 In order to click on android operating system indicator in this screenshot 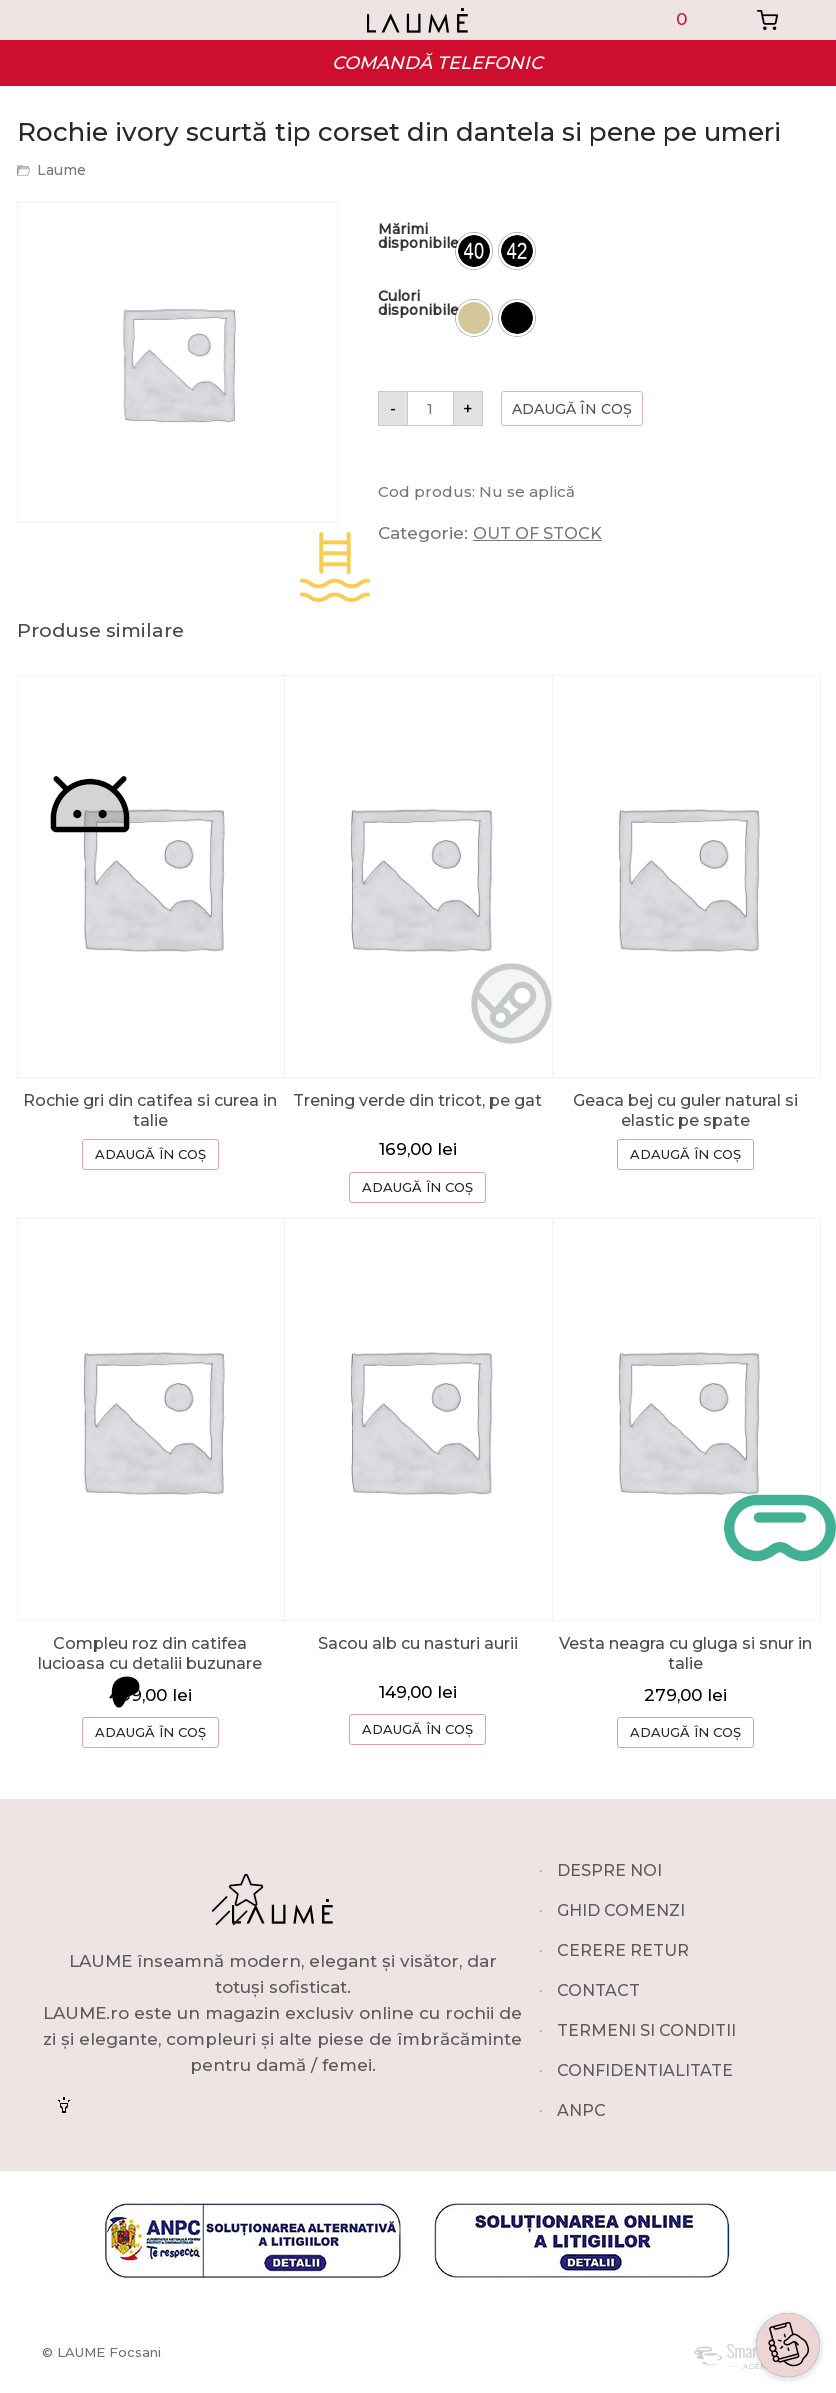, I will do `click(90, 807)`.